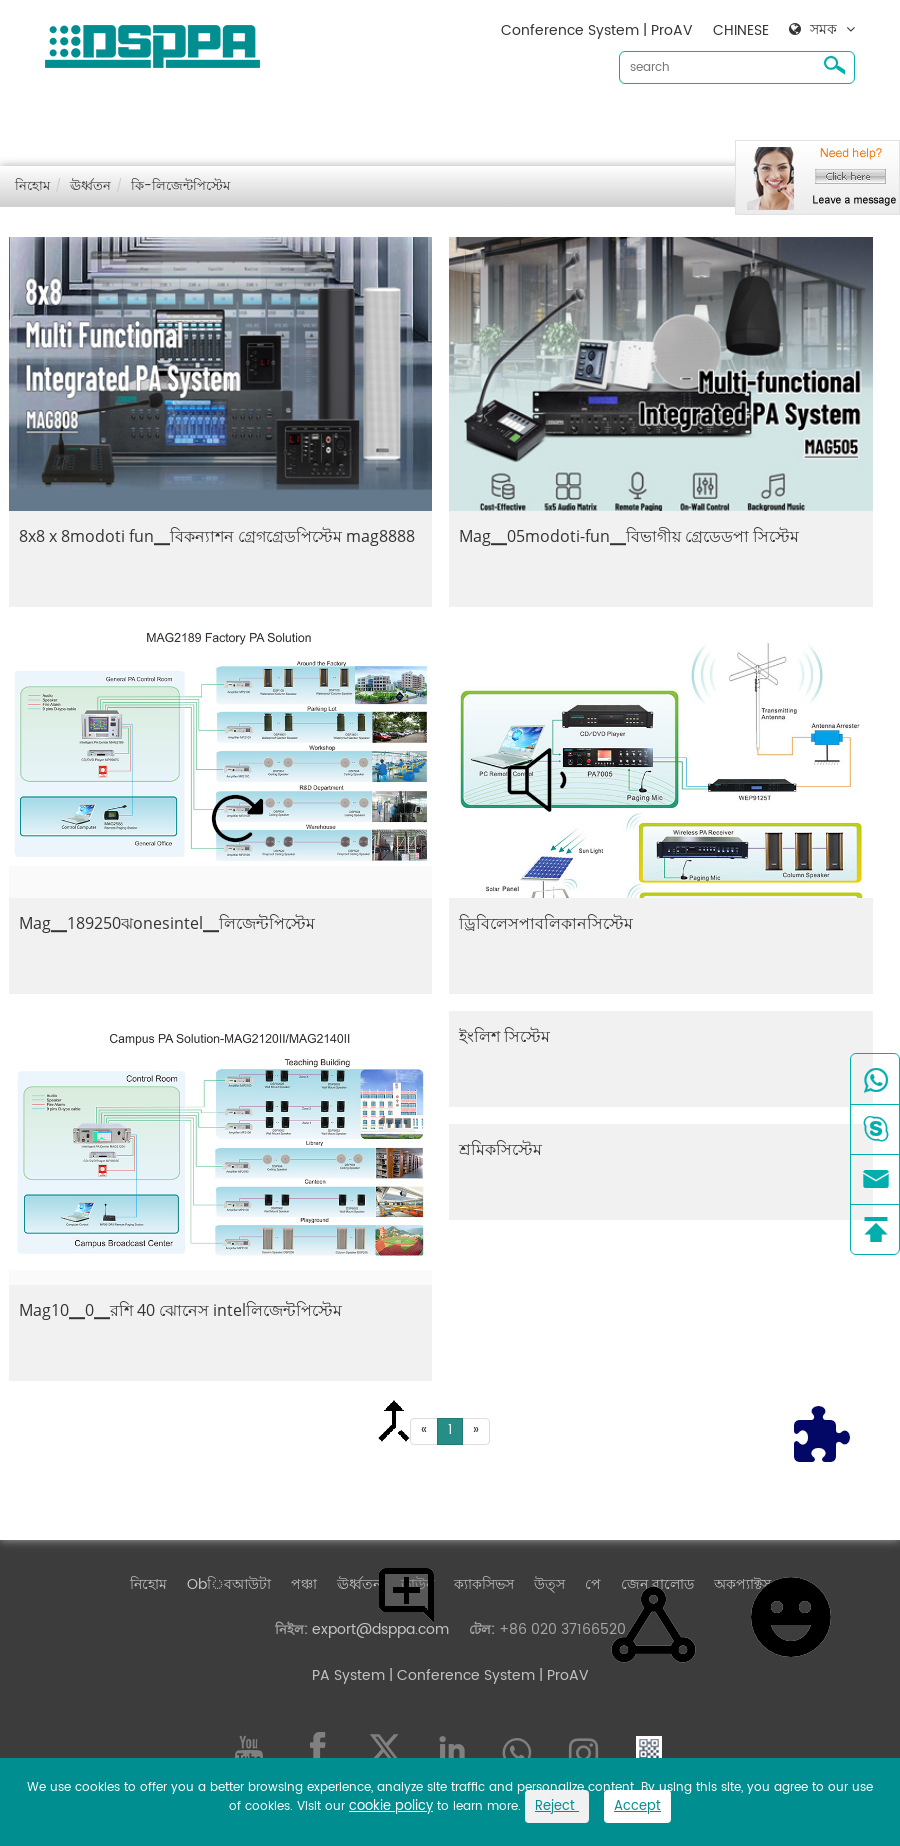 The height and width of the screenshot is (1846, 900). I want to click on audio playing at low volume, so click(542, 780).